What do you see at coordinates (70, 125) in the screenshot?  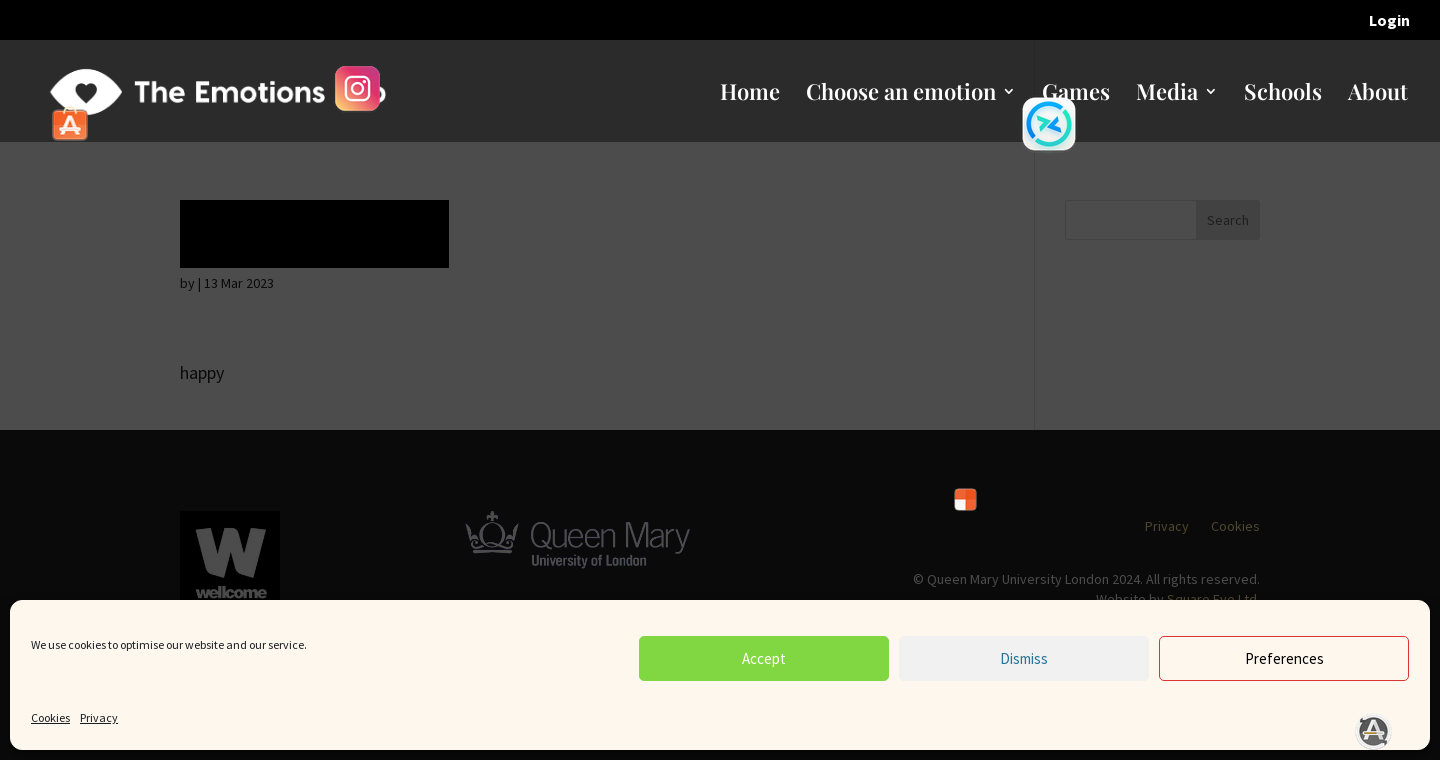 I see `open the software center to browse and install applications` at bounding box center [70, 125].